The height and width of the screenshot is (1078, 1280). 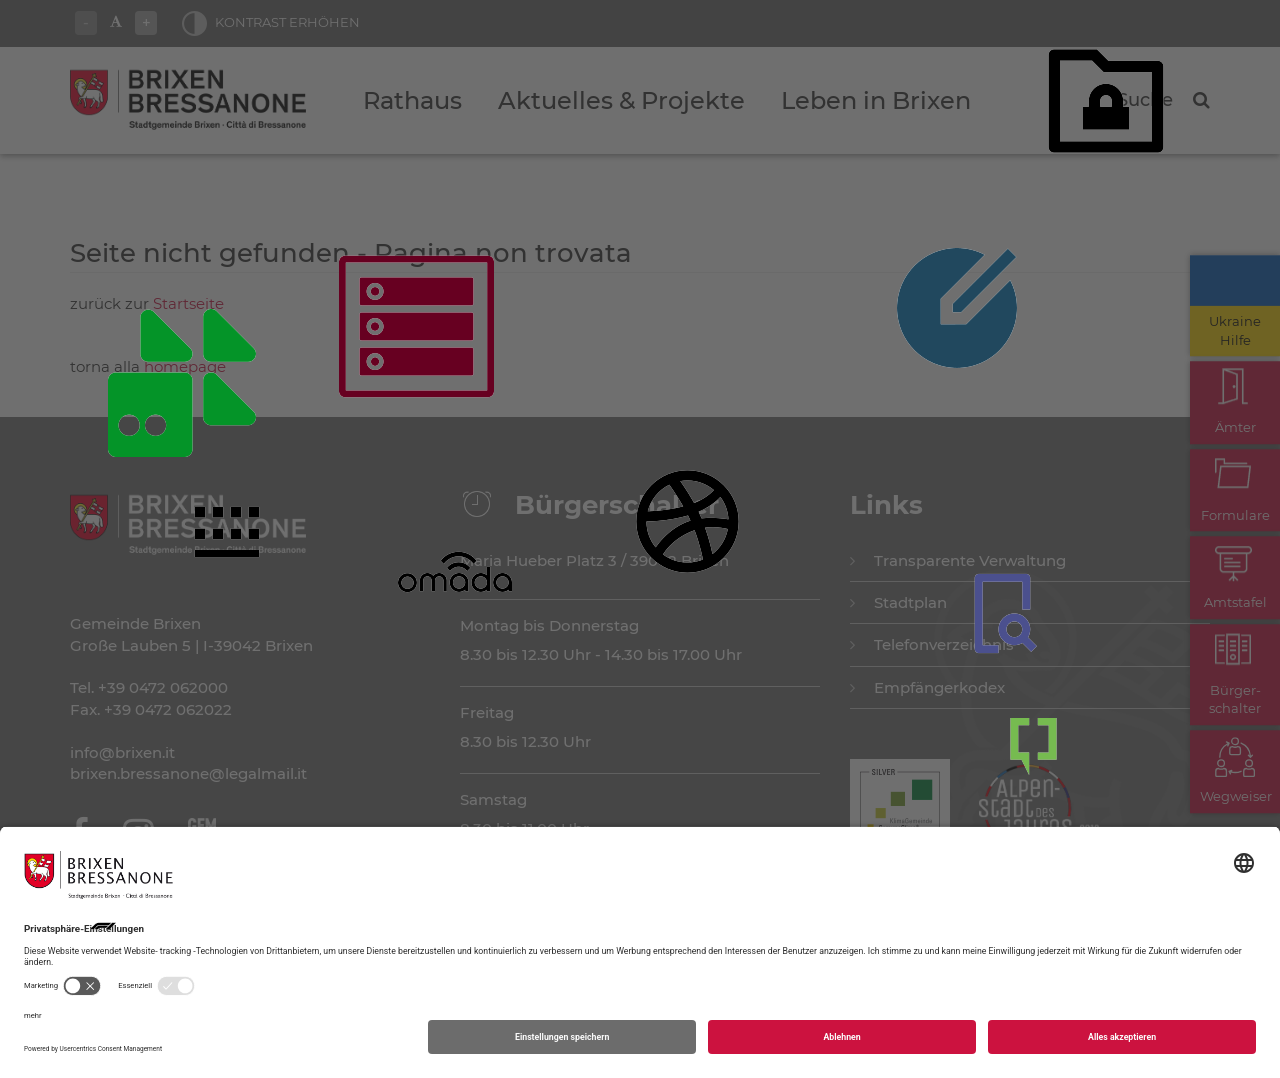 What do you see at coordinates (227, 532) in the screenshot?
I see `open the on-screen keyboard` at bounding box center [227, 532].